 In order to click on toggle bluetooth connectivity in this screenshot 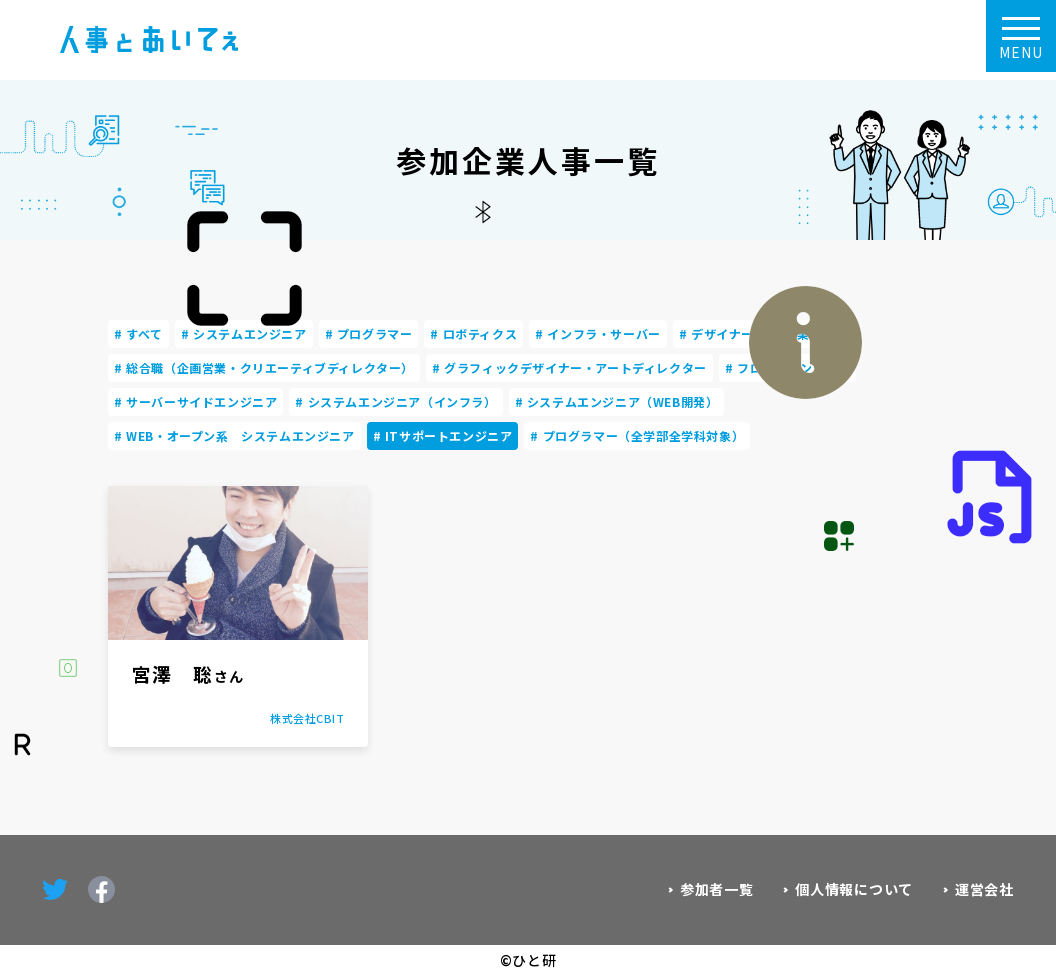, I will do `click(483, 212)`.